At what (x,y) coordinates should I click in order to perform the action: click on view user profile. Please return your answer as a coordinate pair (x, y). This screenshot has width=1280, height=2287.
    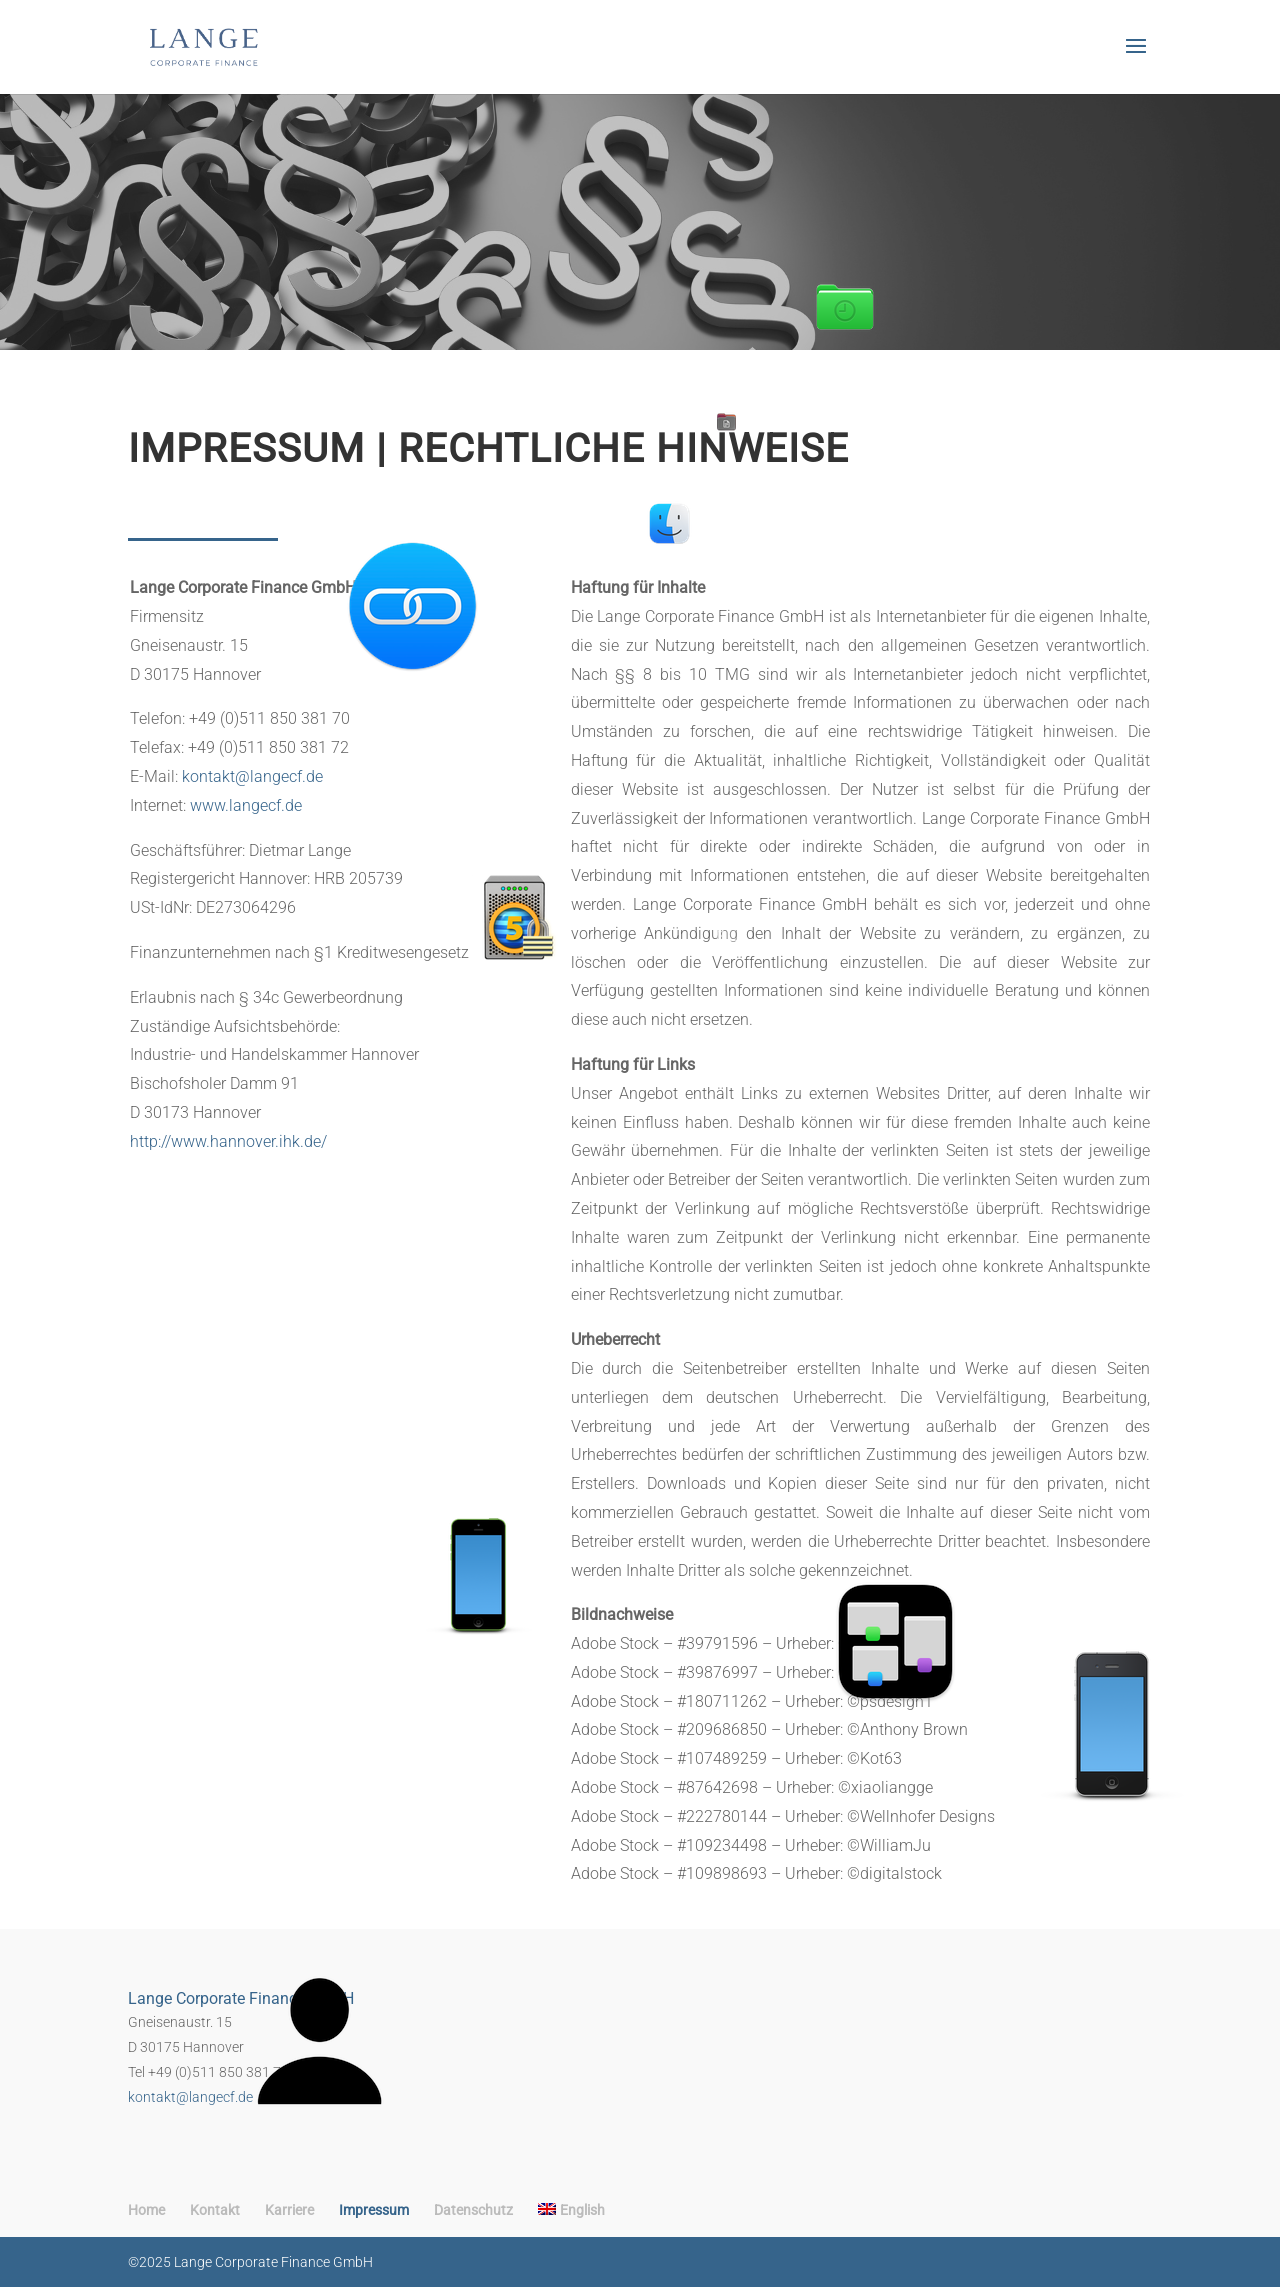
    Looking at the image, I should click on (319, 2040).